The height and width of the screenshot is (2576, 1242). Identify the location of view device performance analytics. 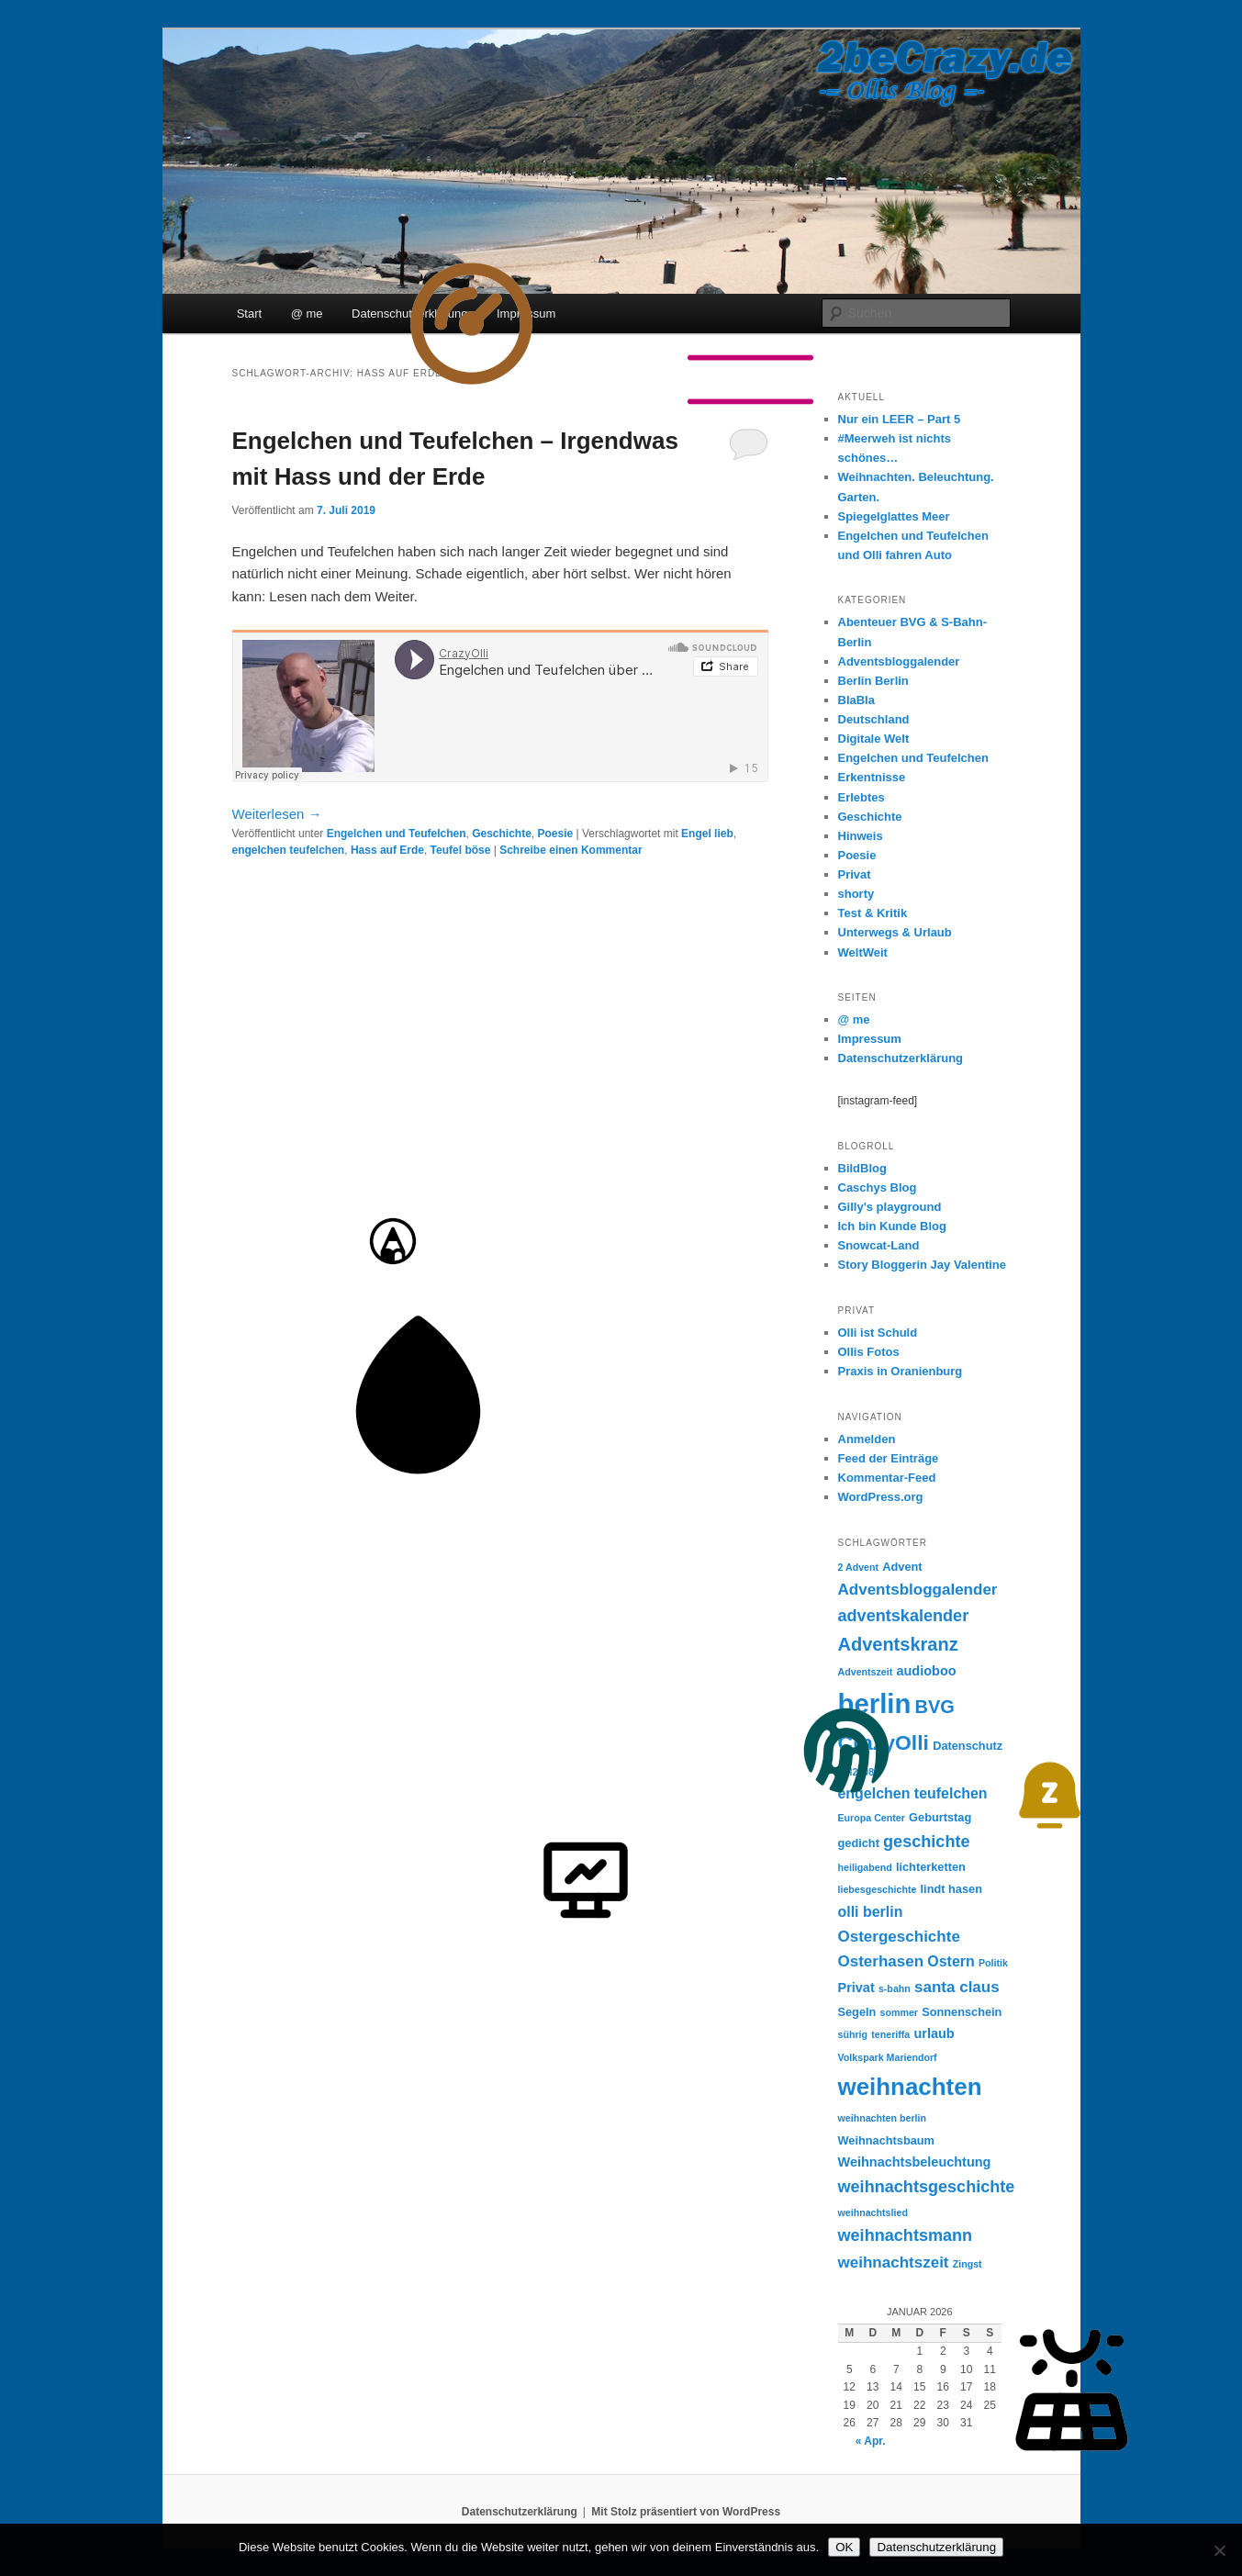
(586, 1880).